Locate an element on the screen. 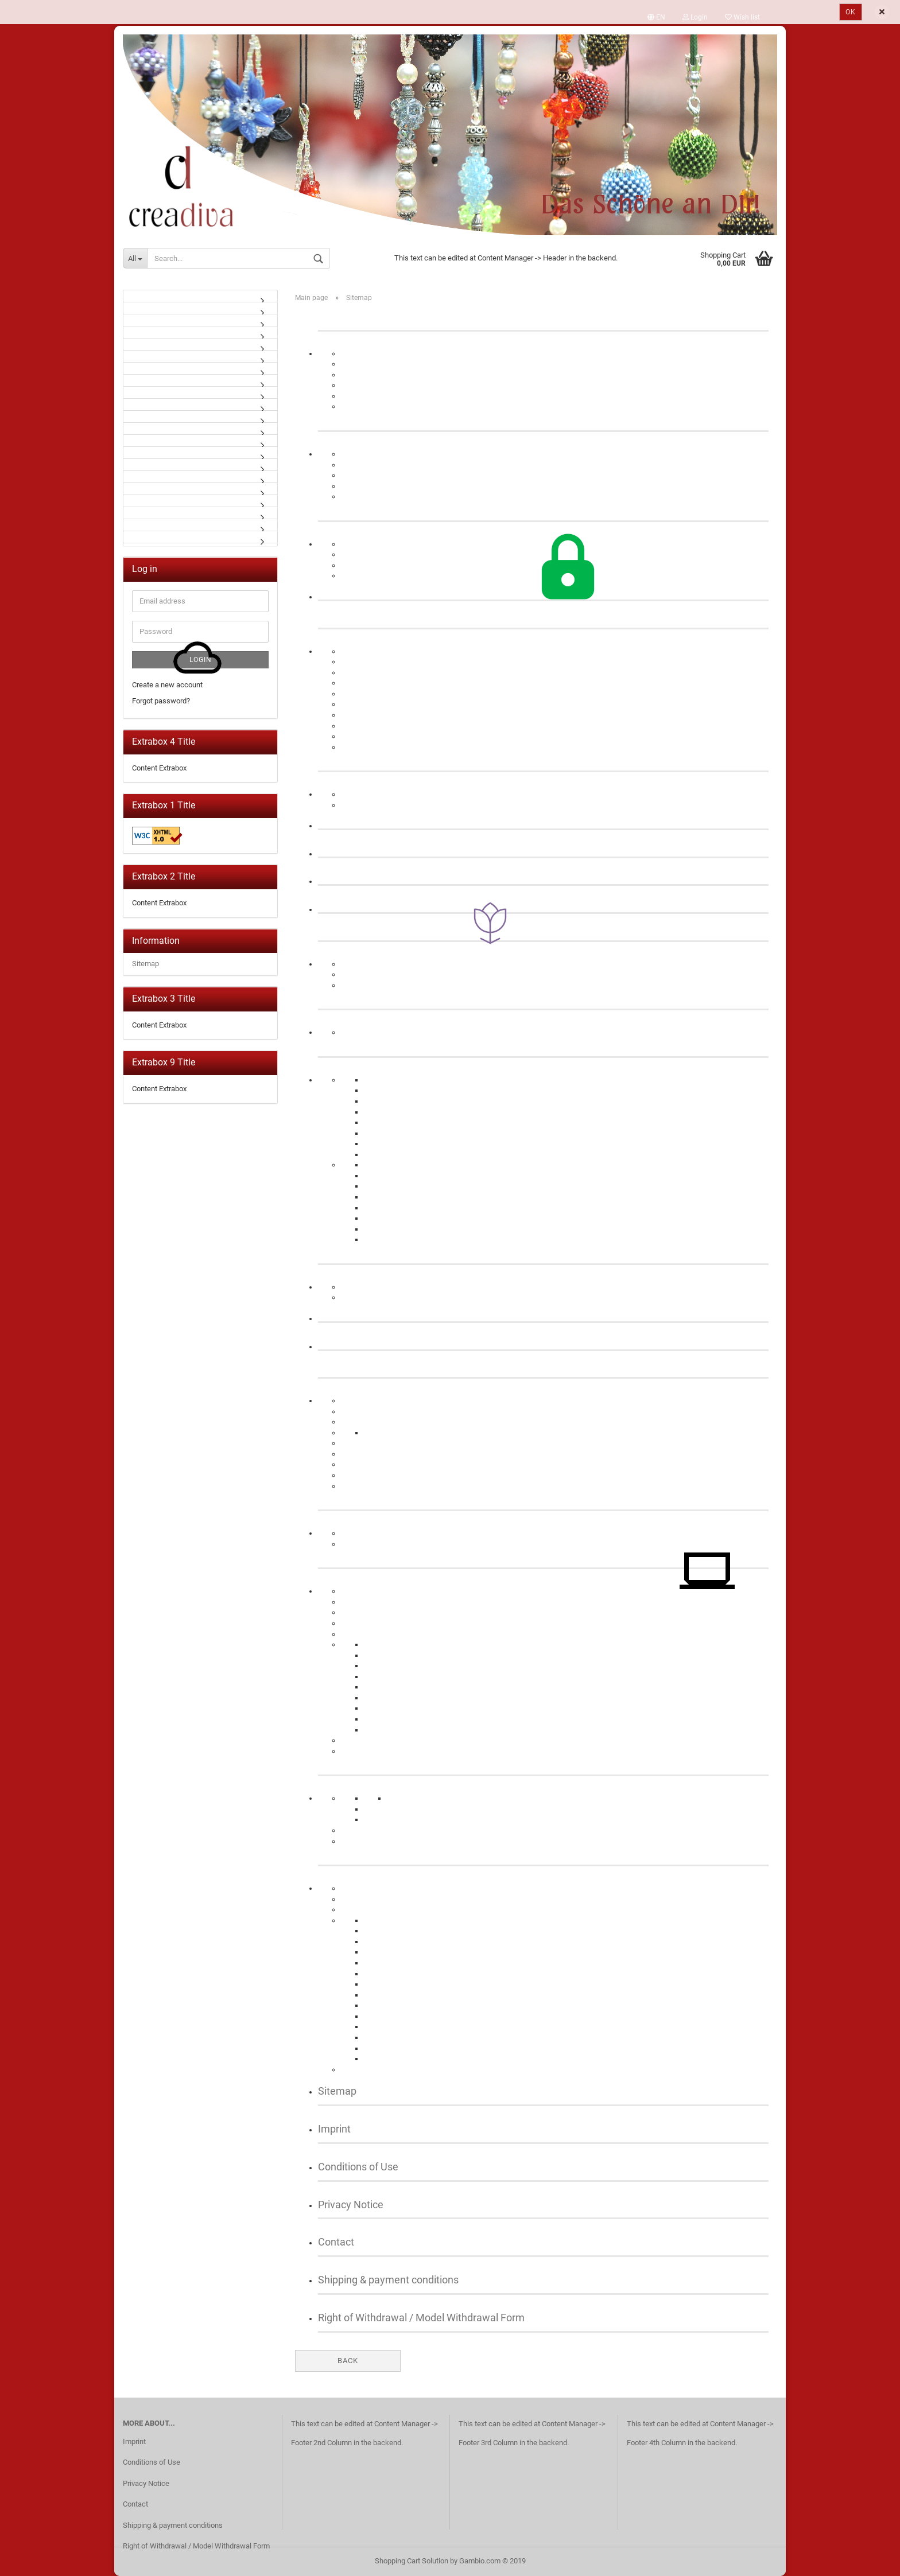 Image resolution: width=900 pixels, height=2576 pixels. indicates a locked or secured item is located at coordinates (568, 566).